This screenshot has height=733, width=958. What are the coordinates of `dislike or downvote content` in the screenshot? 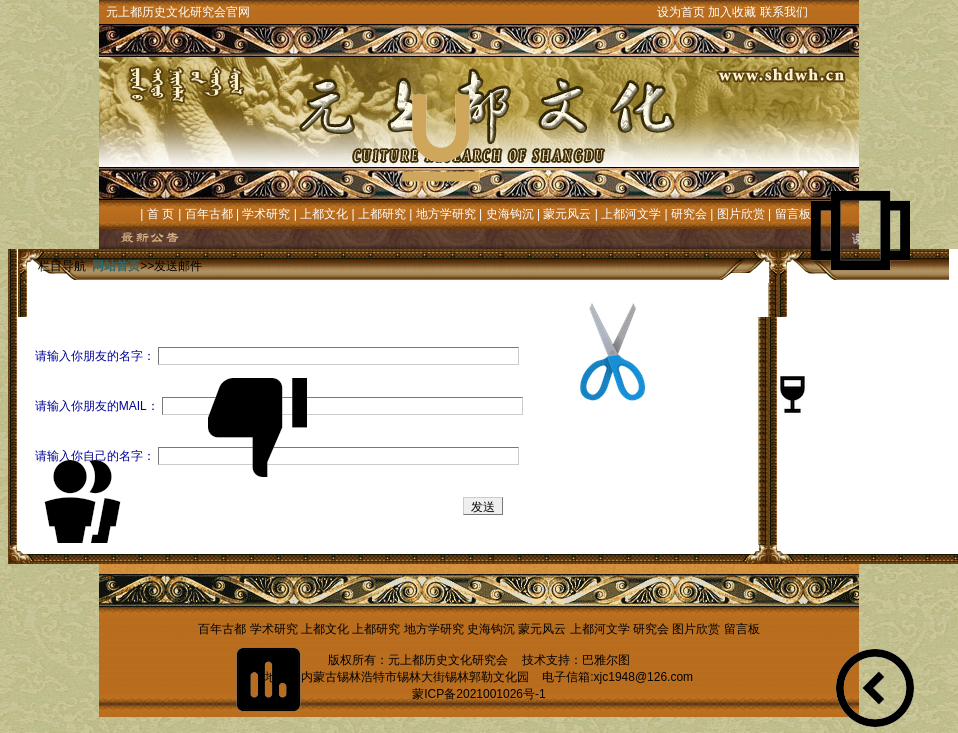 It's located at (257, 427).